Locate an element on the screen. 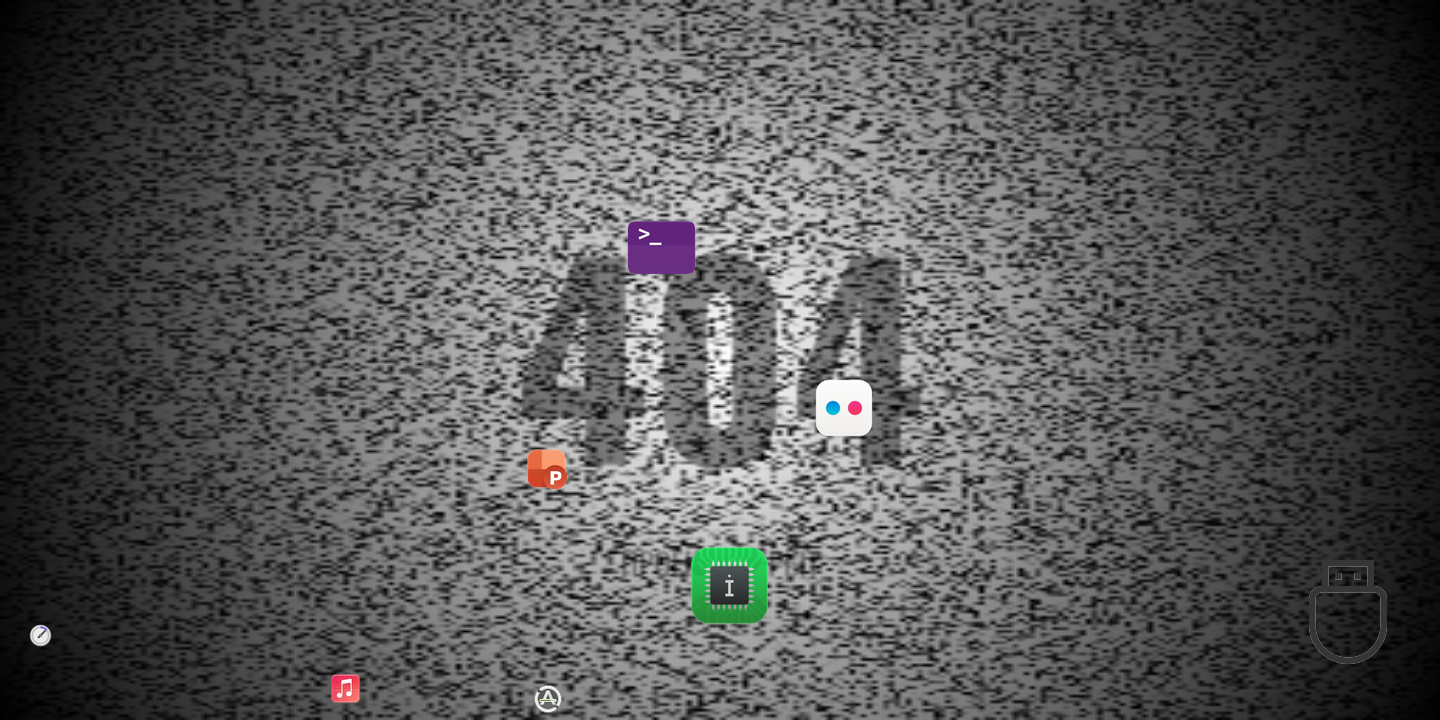 The height and width of the screenshot is (720, 1440). open hwloc hardware locality utility is located at coordinates (729, 585).